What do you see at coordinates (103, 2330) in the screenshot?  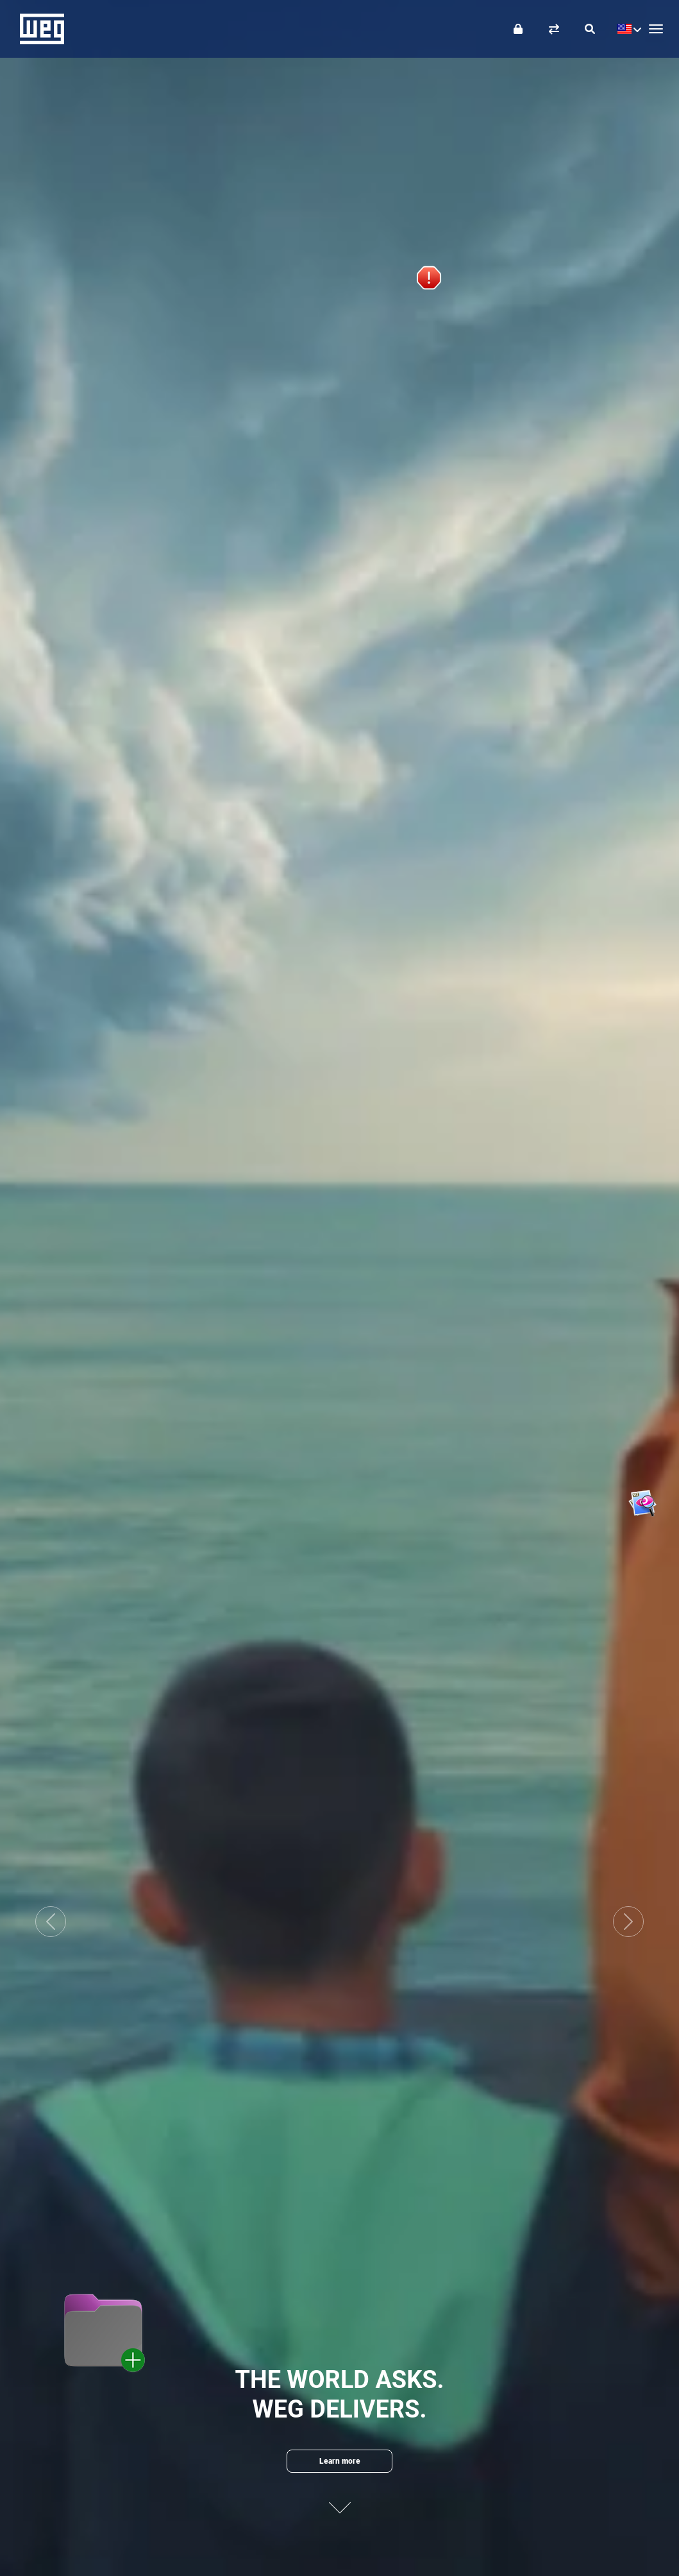 I see `create a new folder` at bounding box center [103, 2330].